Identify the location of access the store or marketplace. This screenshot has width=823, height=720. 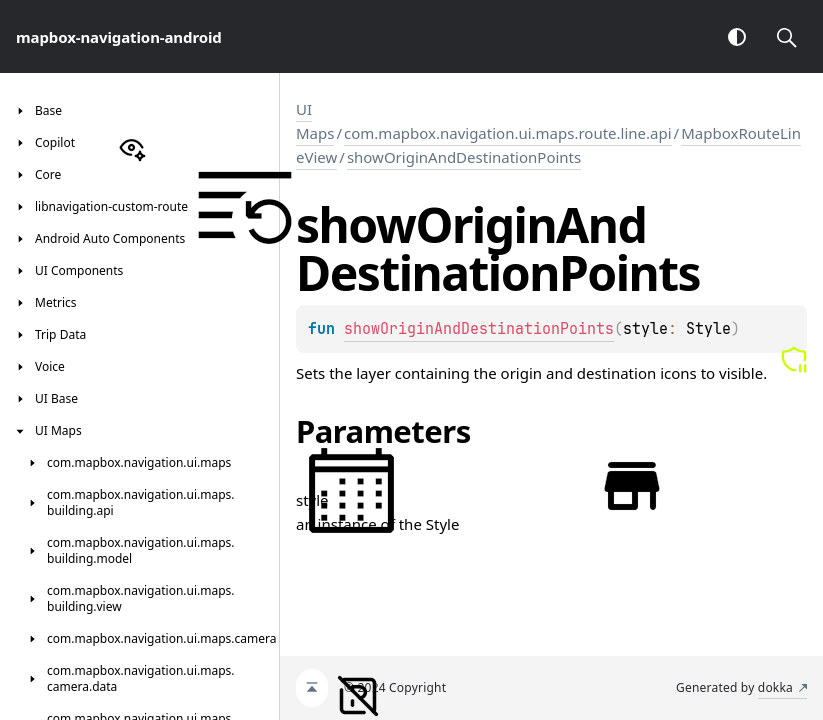
(632, 486).